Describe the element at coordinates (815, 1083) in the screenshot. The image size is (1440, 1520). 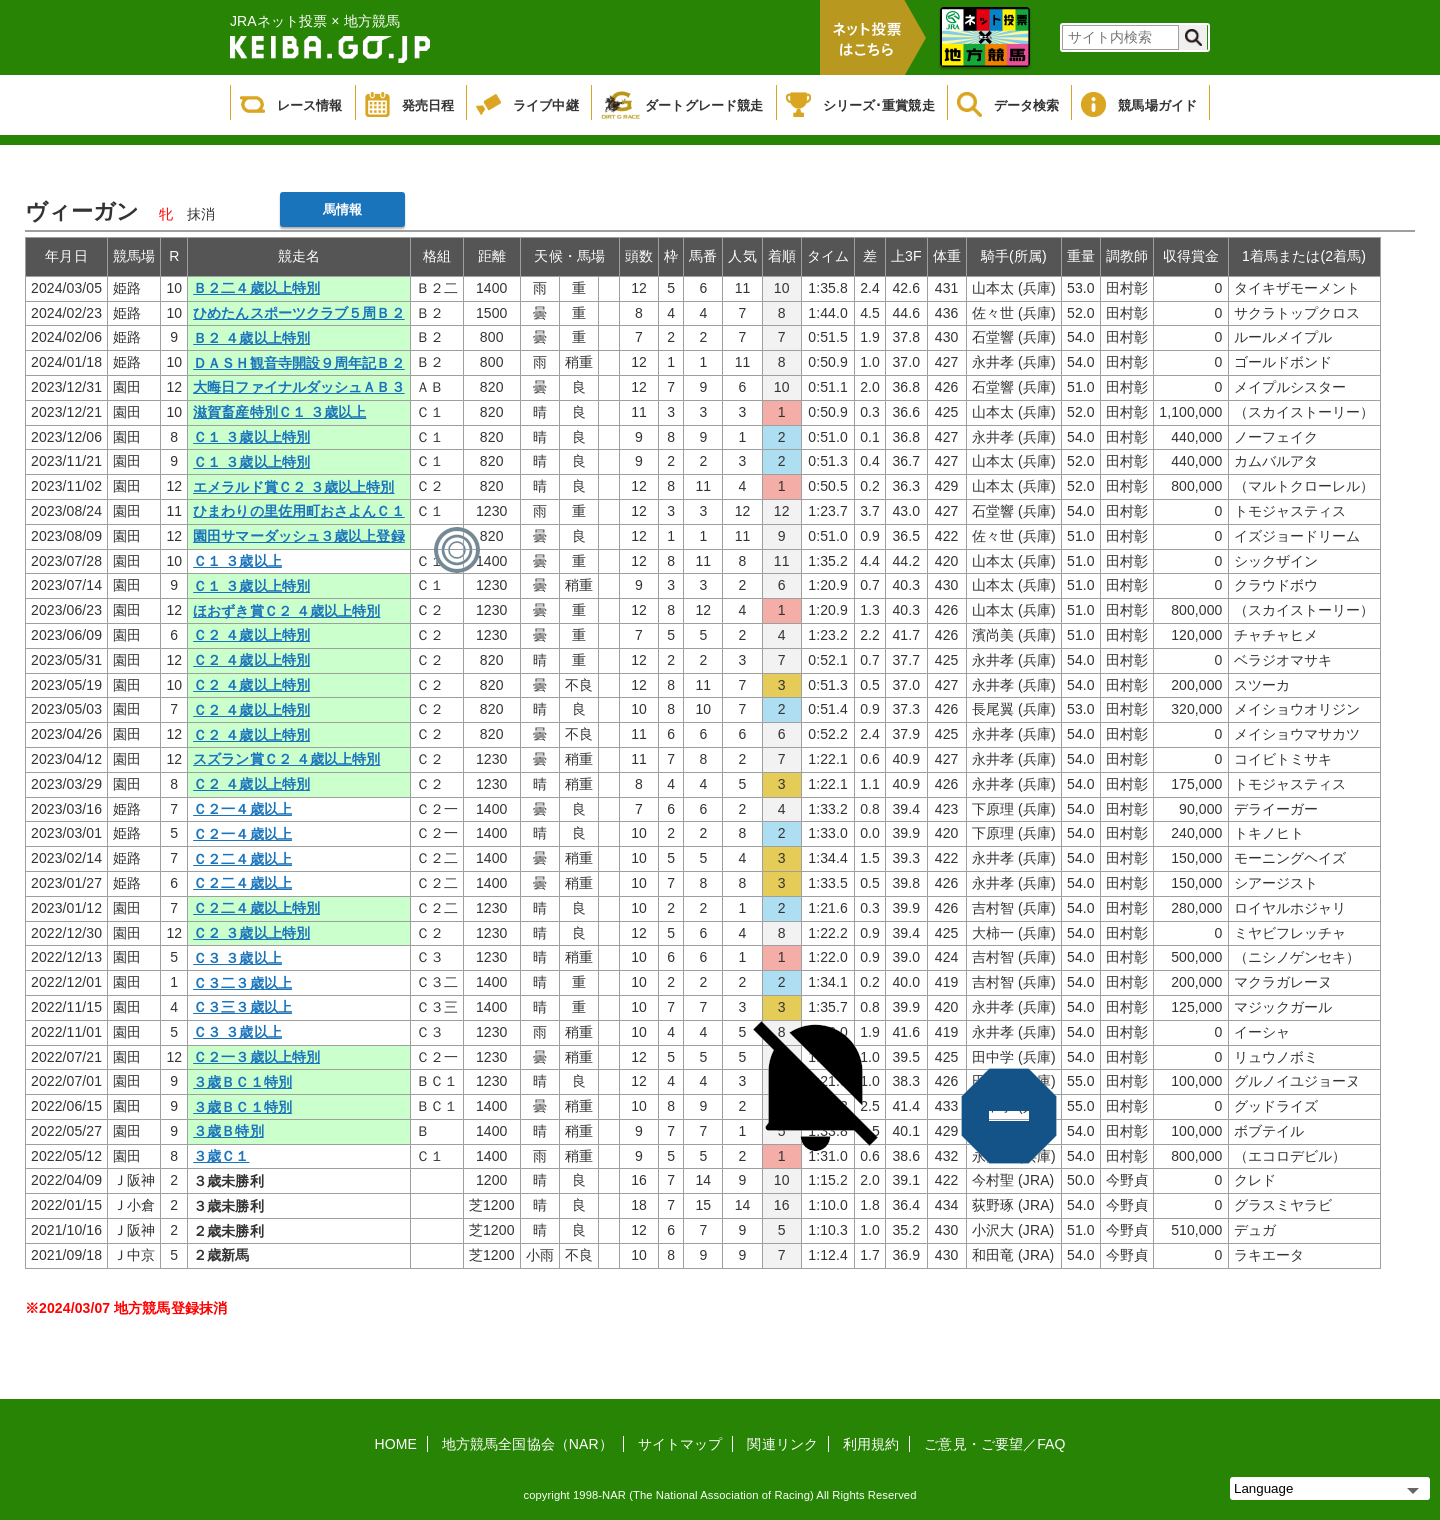
I see `mute notifications` at that location.